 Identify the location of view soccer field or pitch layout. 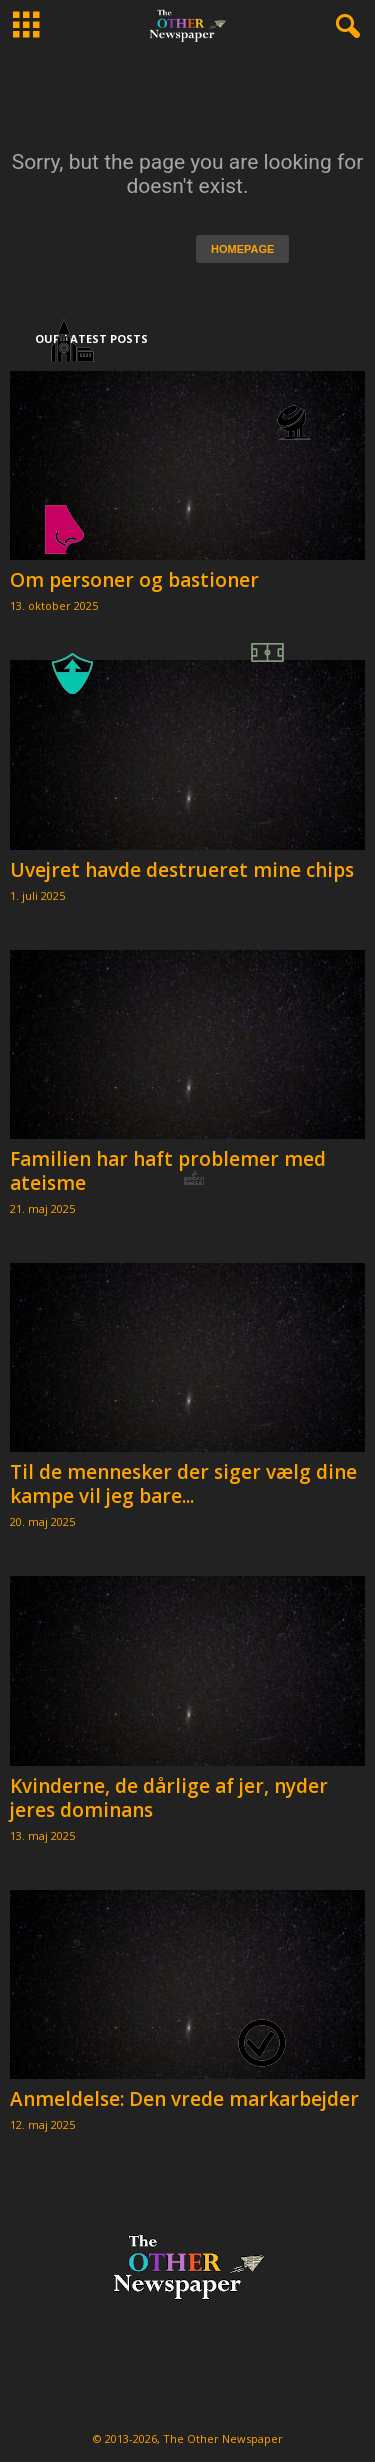
(267, 652).